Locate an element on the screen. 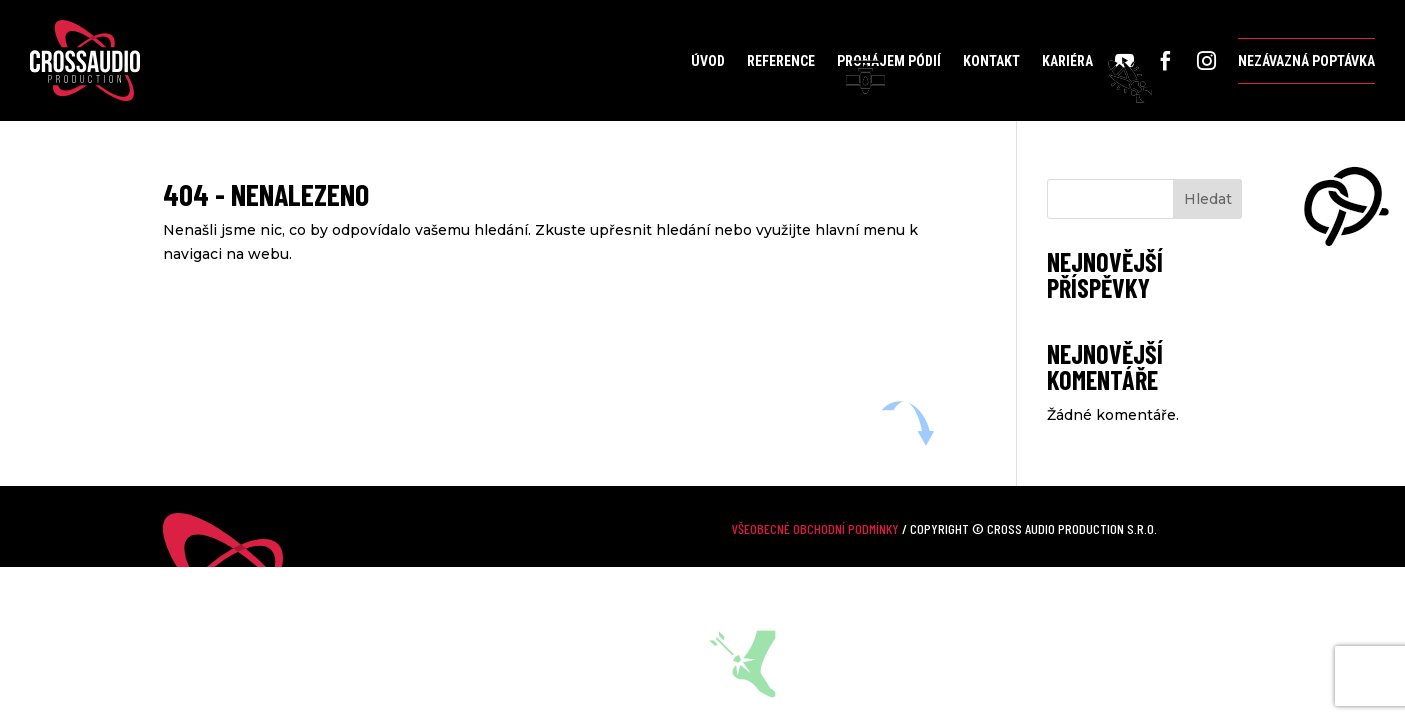 The image size is (1405, 720). indicates a character's weakness or vulnerability is located at coordinates (742, 664).